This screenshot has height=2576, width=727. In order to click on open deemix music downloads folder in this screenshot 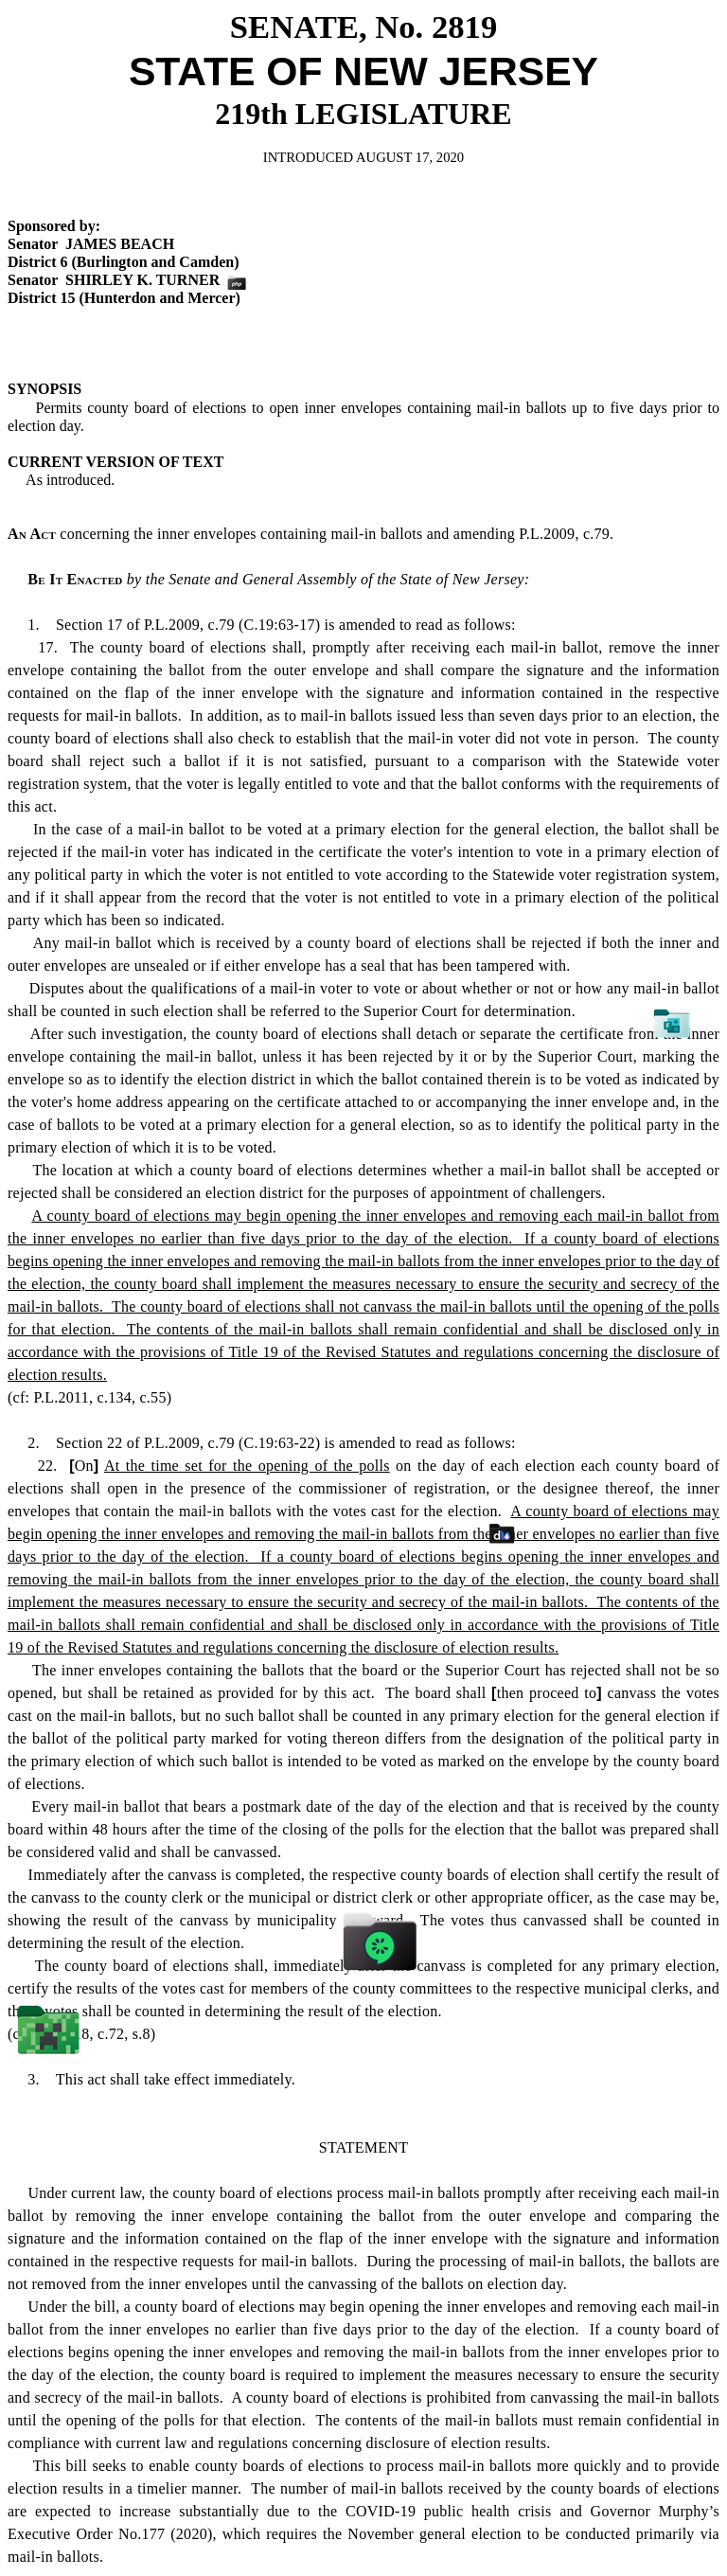, I will do `click(502, 1534)`.